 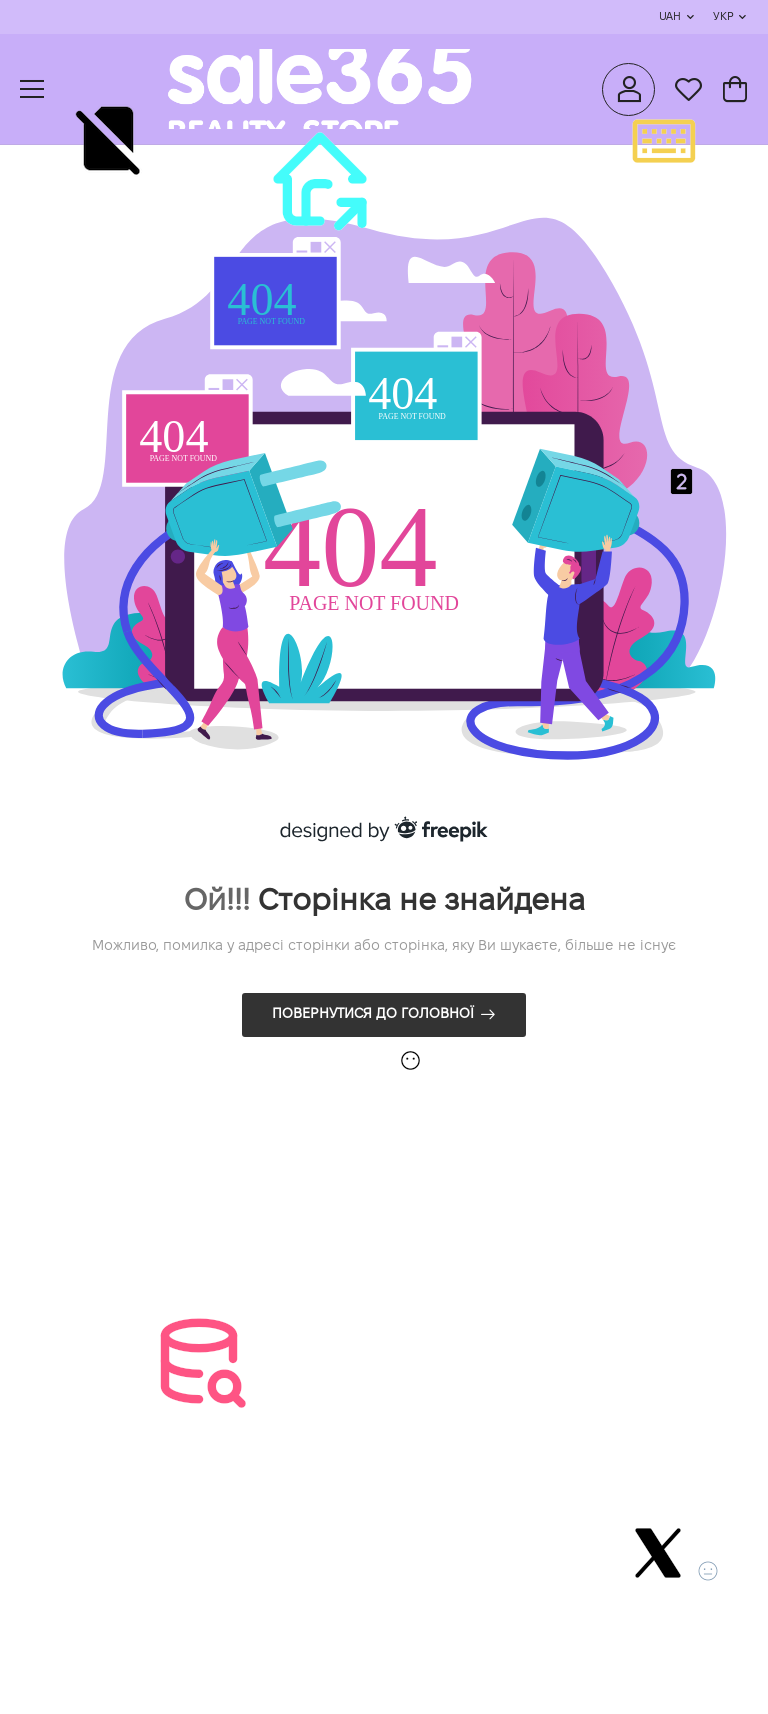 What do you see at coordinates (320, 179) in the screenshot?
I see `share a home or property listing` at bounding box center [320, 179].